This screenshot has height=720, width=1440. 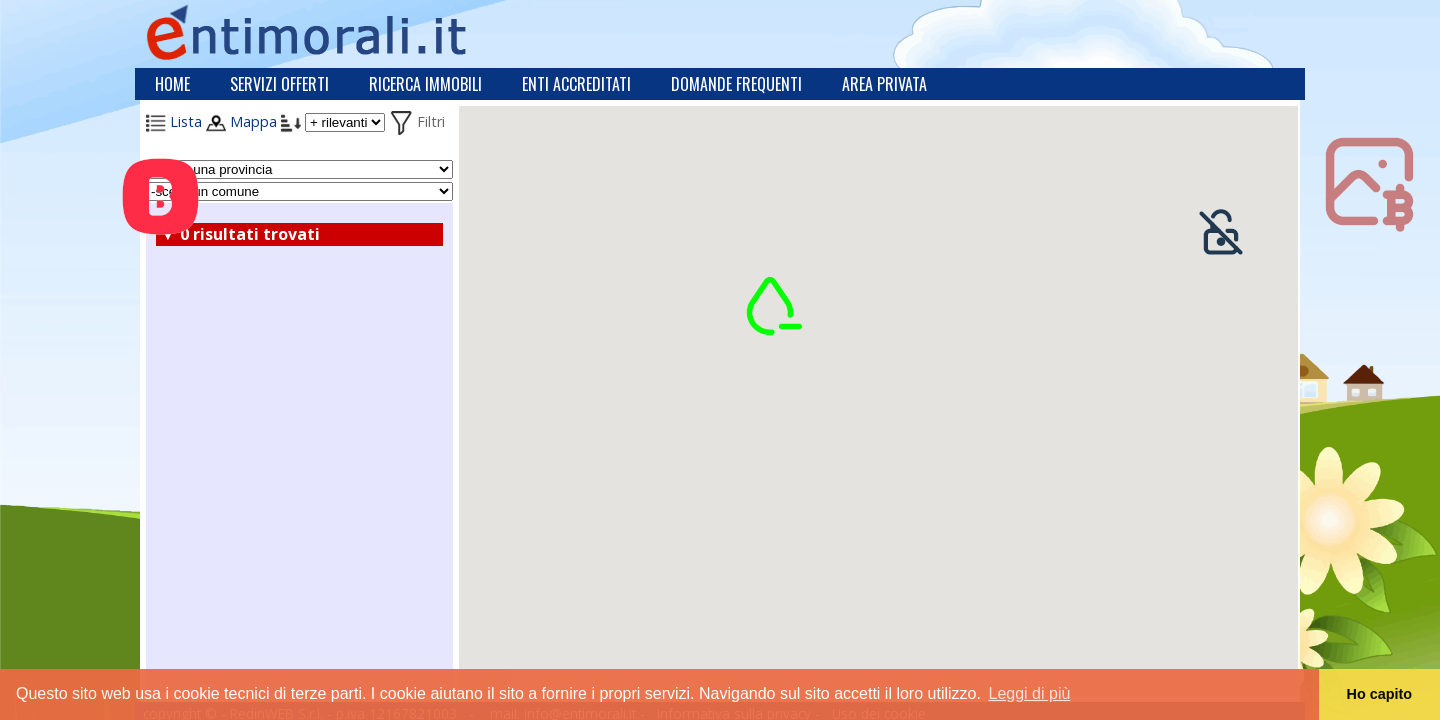 I want to click on unlock feature is unavailable or disabled, so click(x=1221, y=233).